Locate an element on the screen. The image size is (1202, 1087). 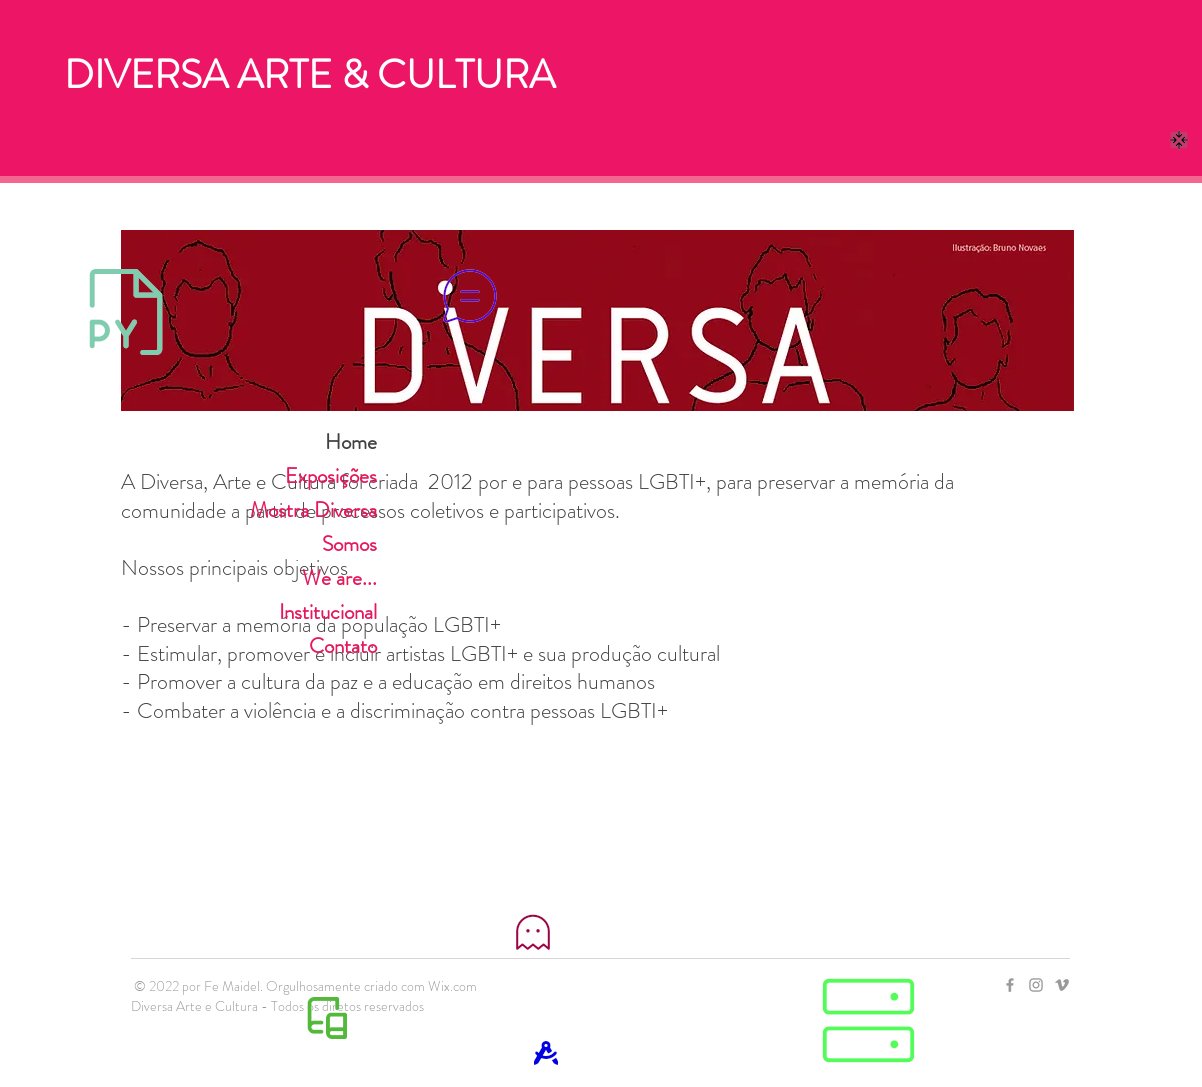
toggle ghost mode or invisible status is located at coordinates (533, 933).